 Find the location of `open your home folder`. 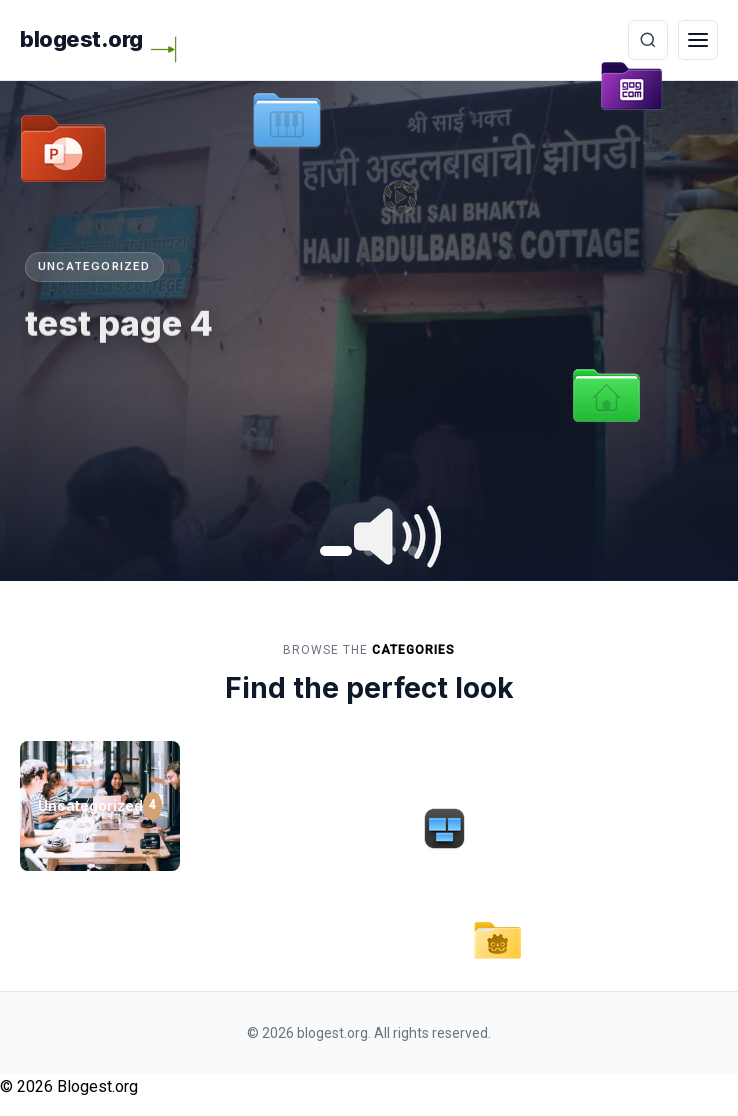

open your home folder is located at coordinates (606, 395).